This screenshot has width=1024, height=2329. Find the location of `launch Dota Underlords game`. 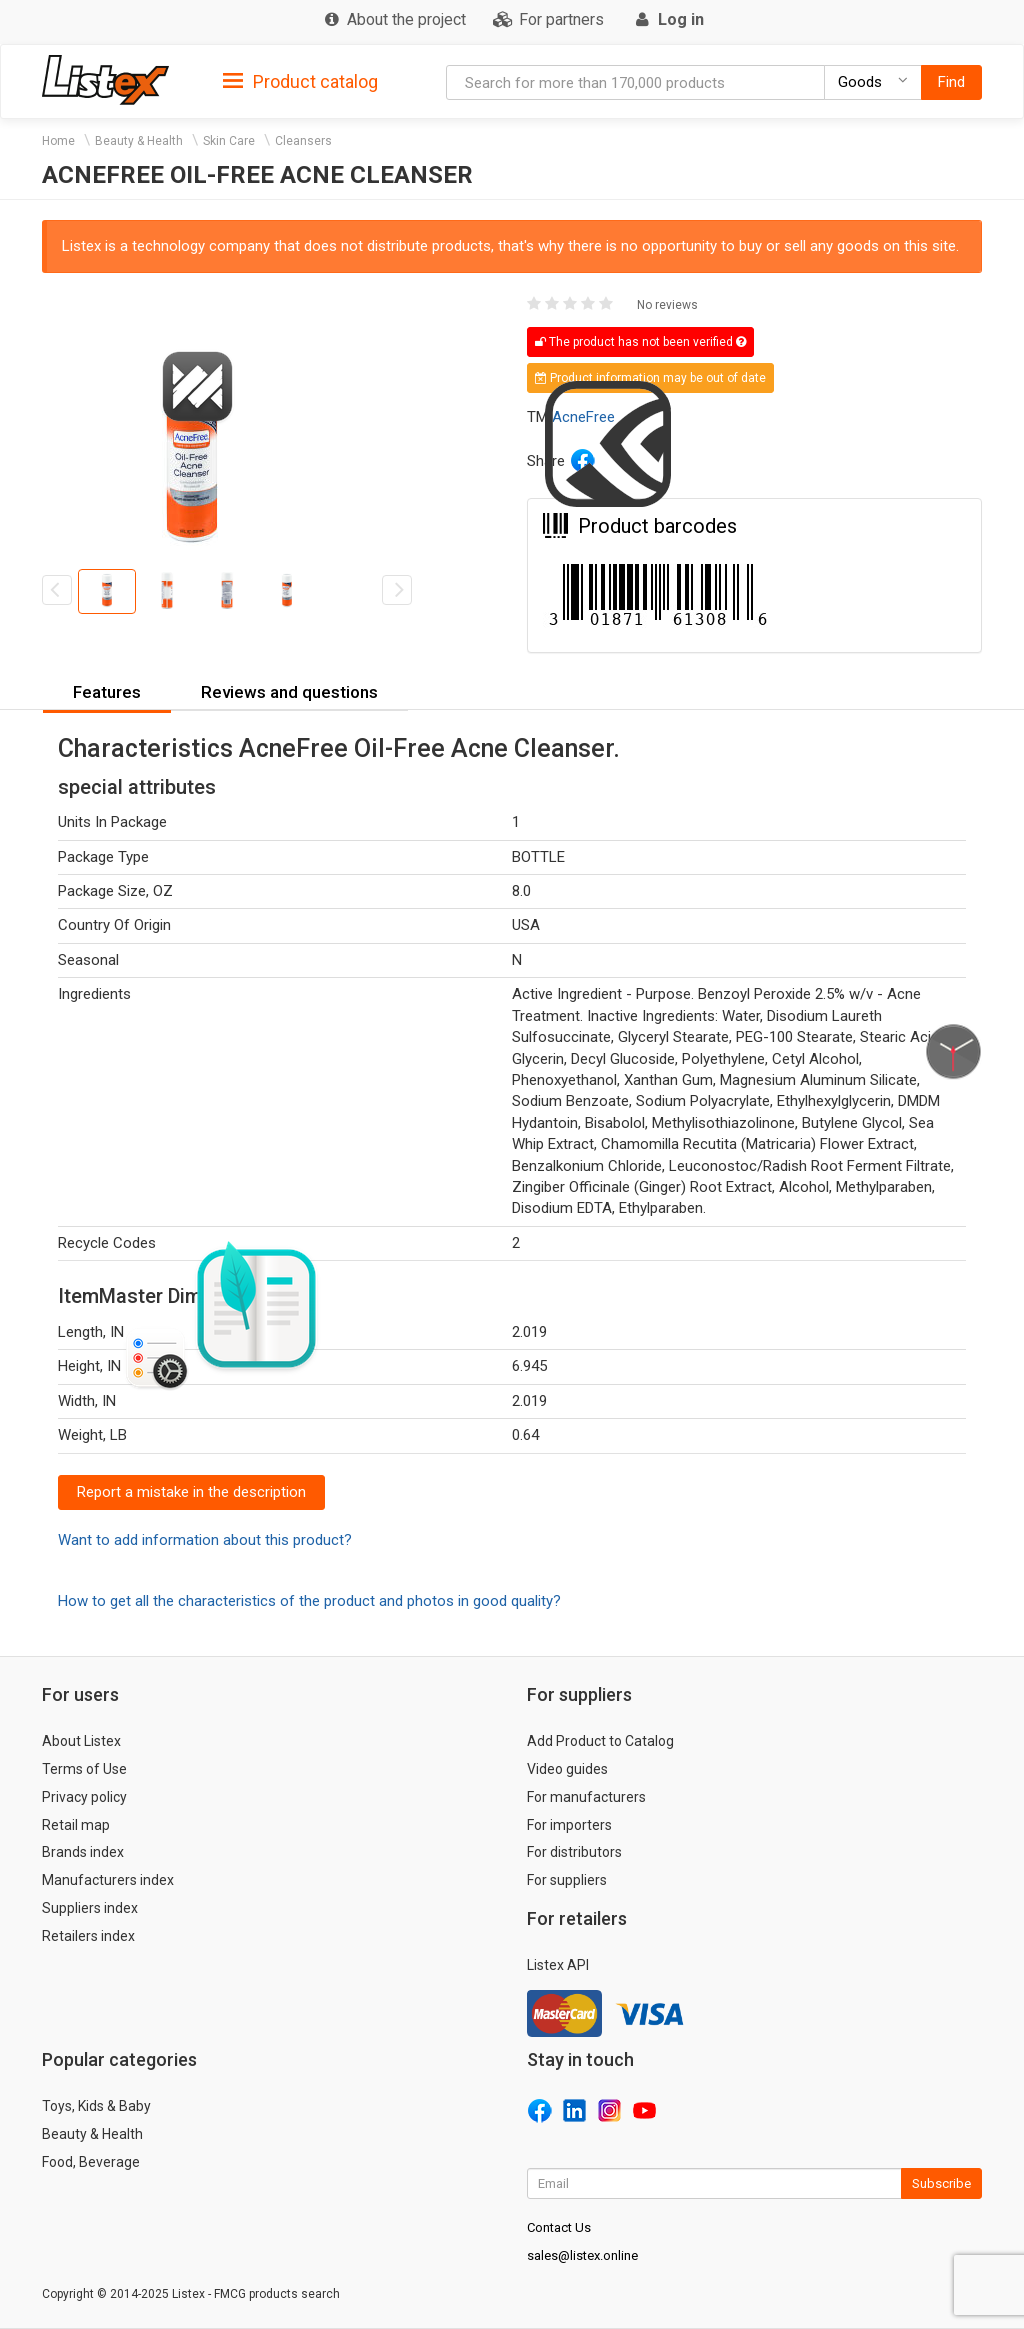

launch Dota Underlords game is located at coordinates (197, 386).